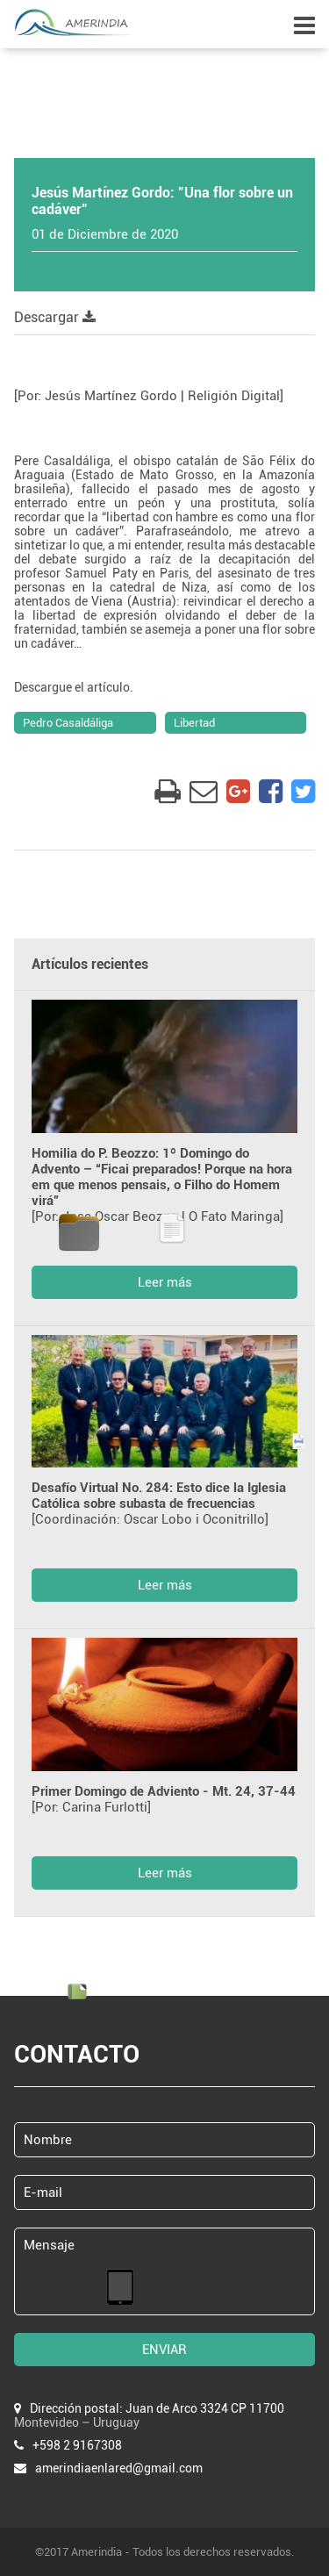  I want to click on view connected iPad device, so click(120, 2286).